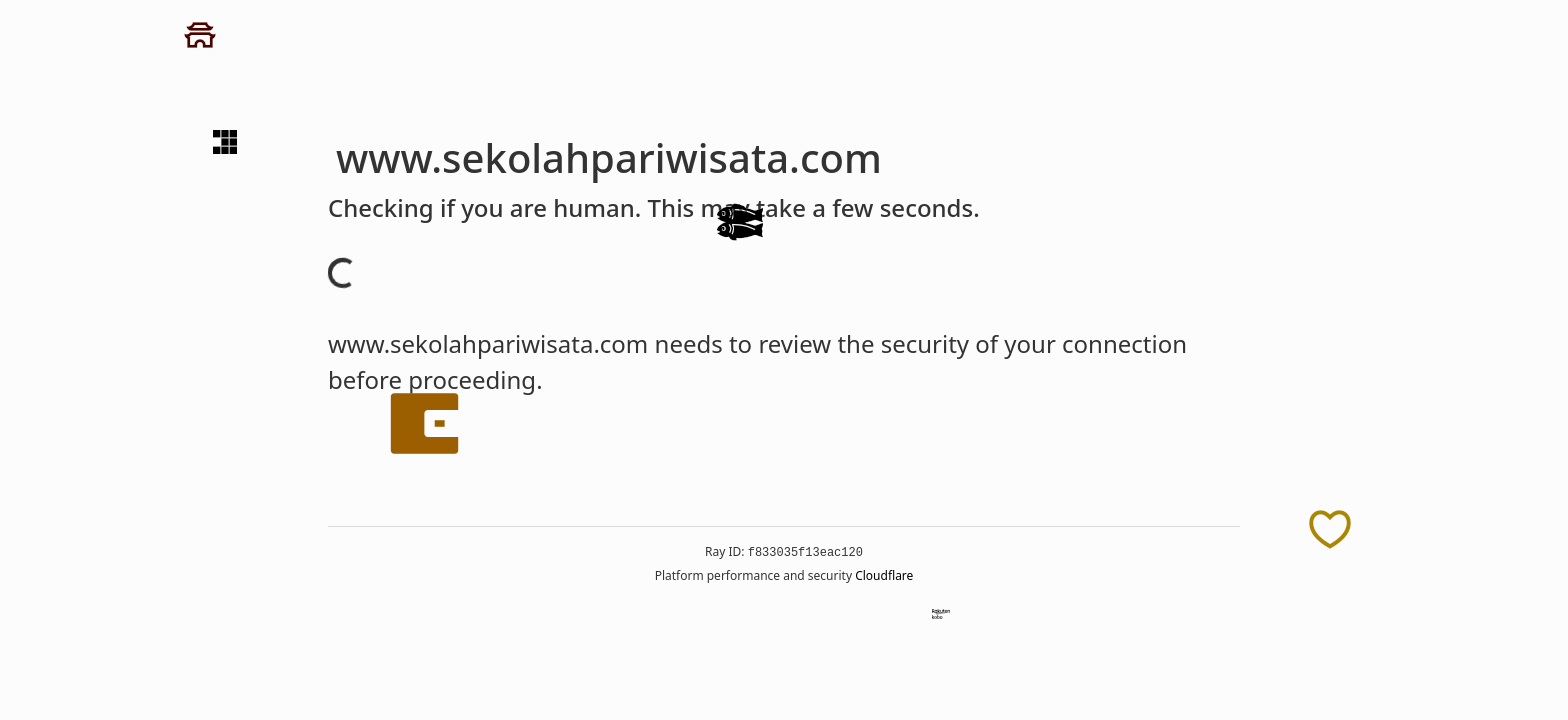  Describe the element at coordinates (740, 222) in the screenshot. I see `open glitch app or website` at that location.